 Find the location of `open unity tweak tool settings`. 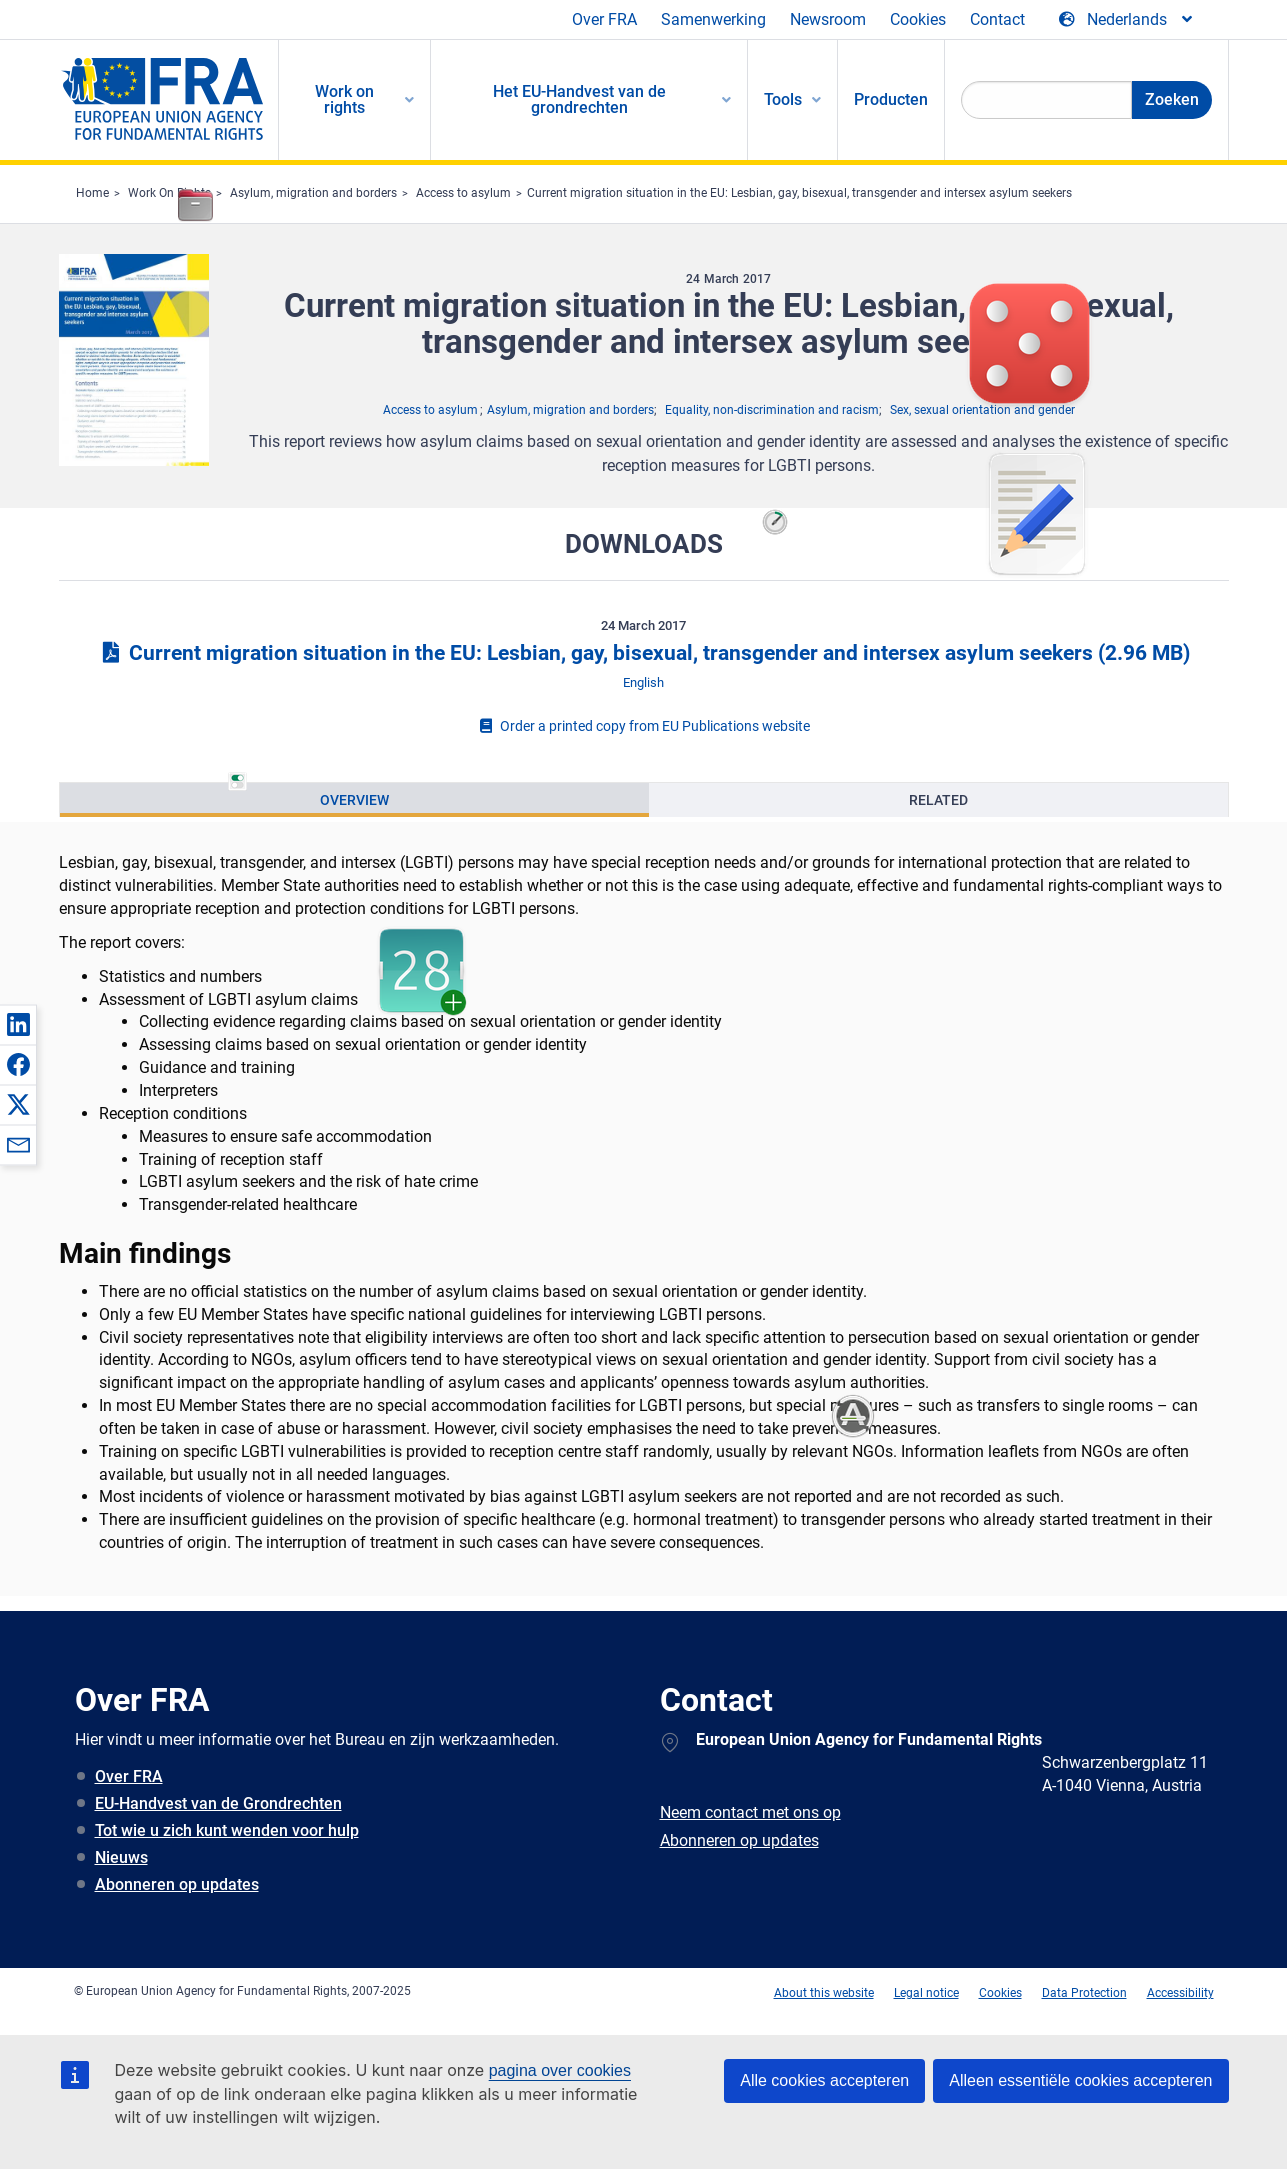

open unity tweak tool settings is located at coordinates (237, 781).